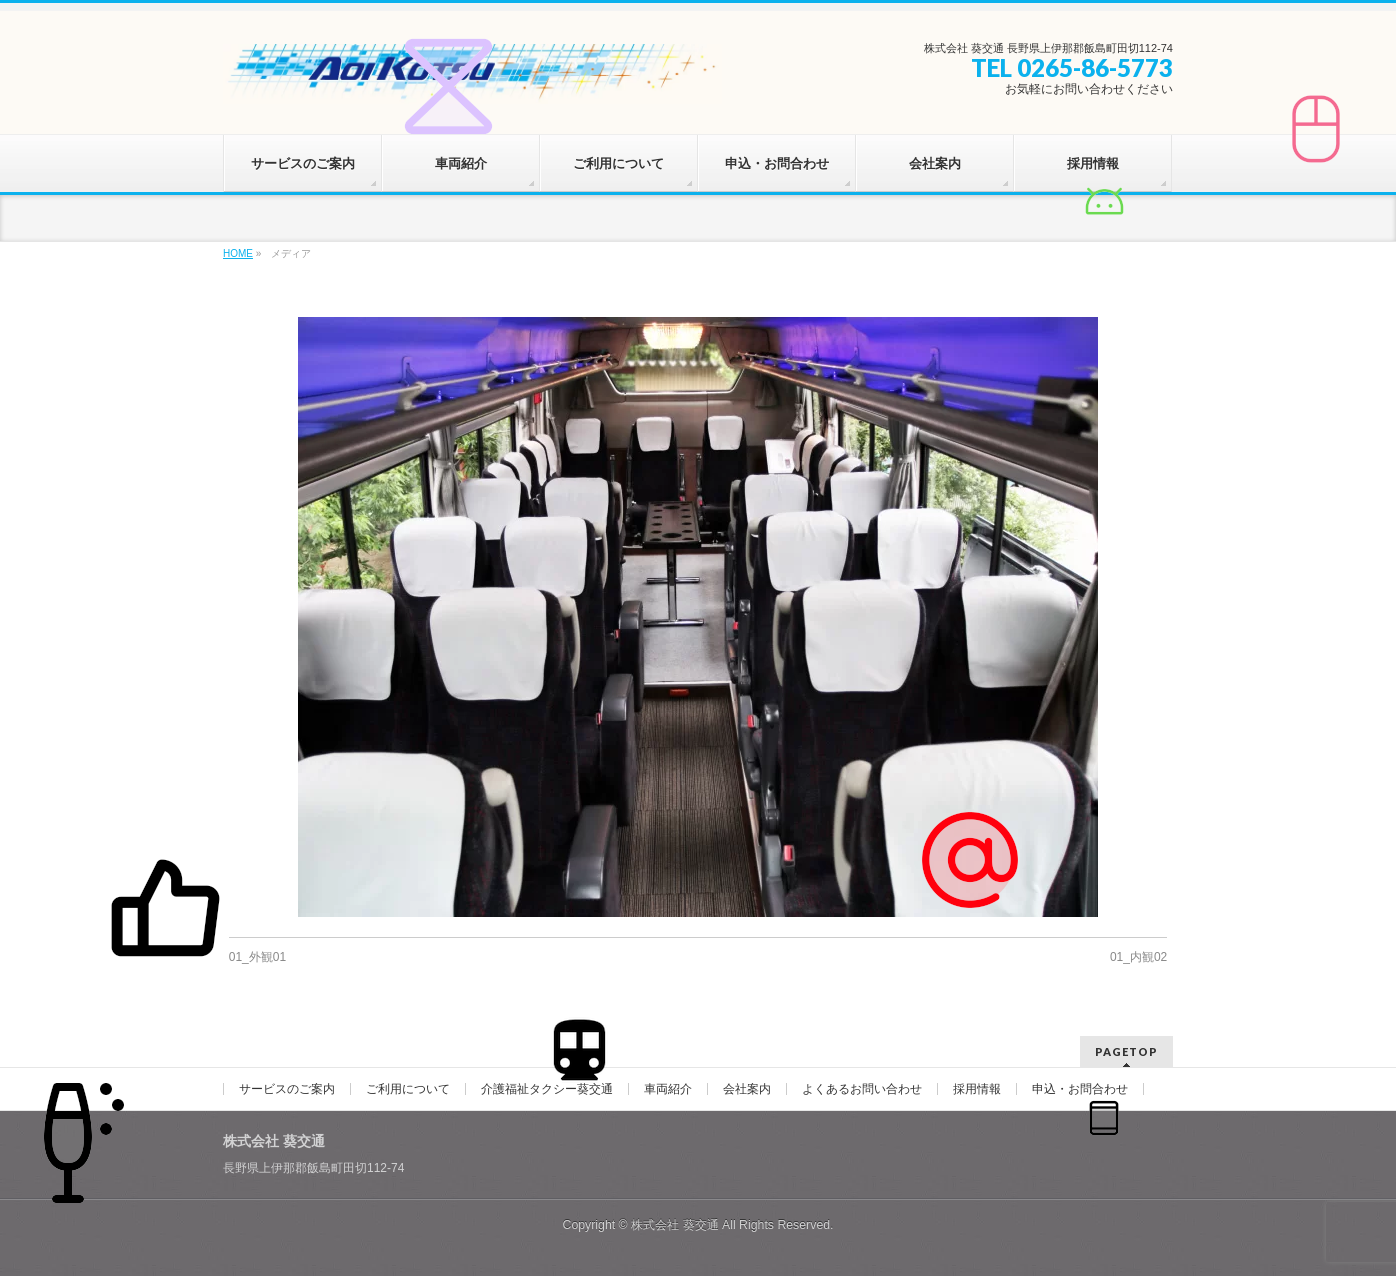  I want to click on switch to tablet view or layout, so click(1104, 1118).